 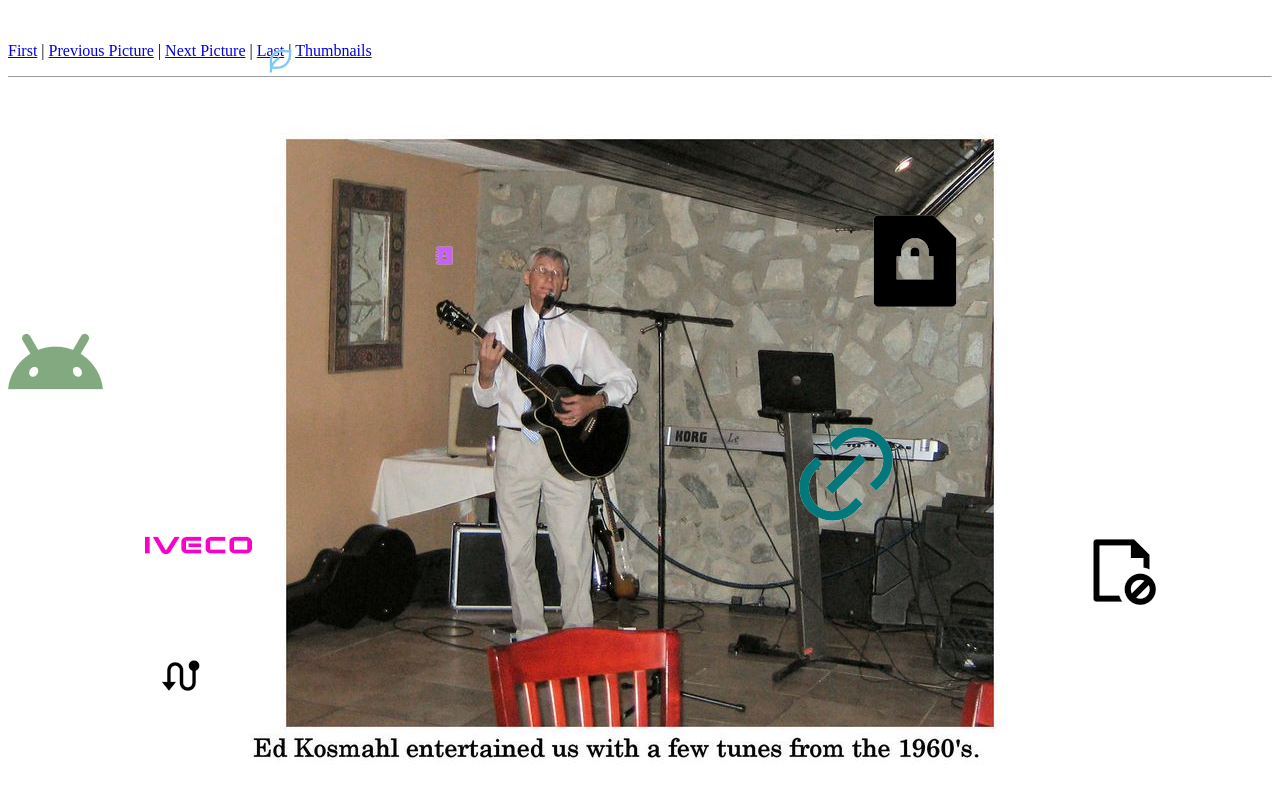 I want to click on view directions or navigation route, so click(x=181, y=676).